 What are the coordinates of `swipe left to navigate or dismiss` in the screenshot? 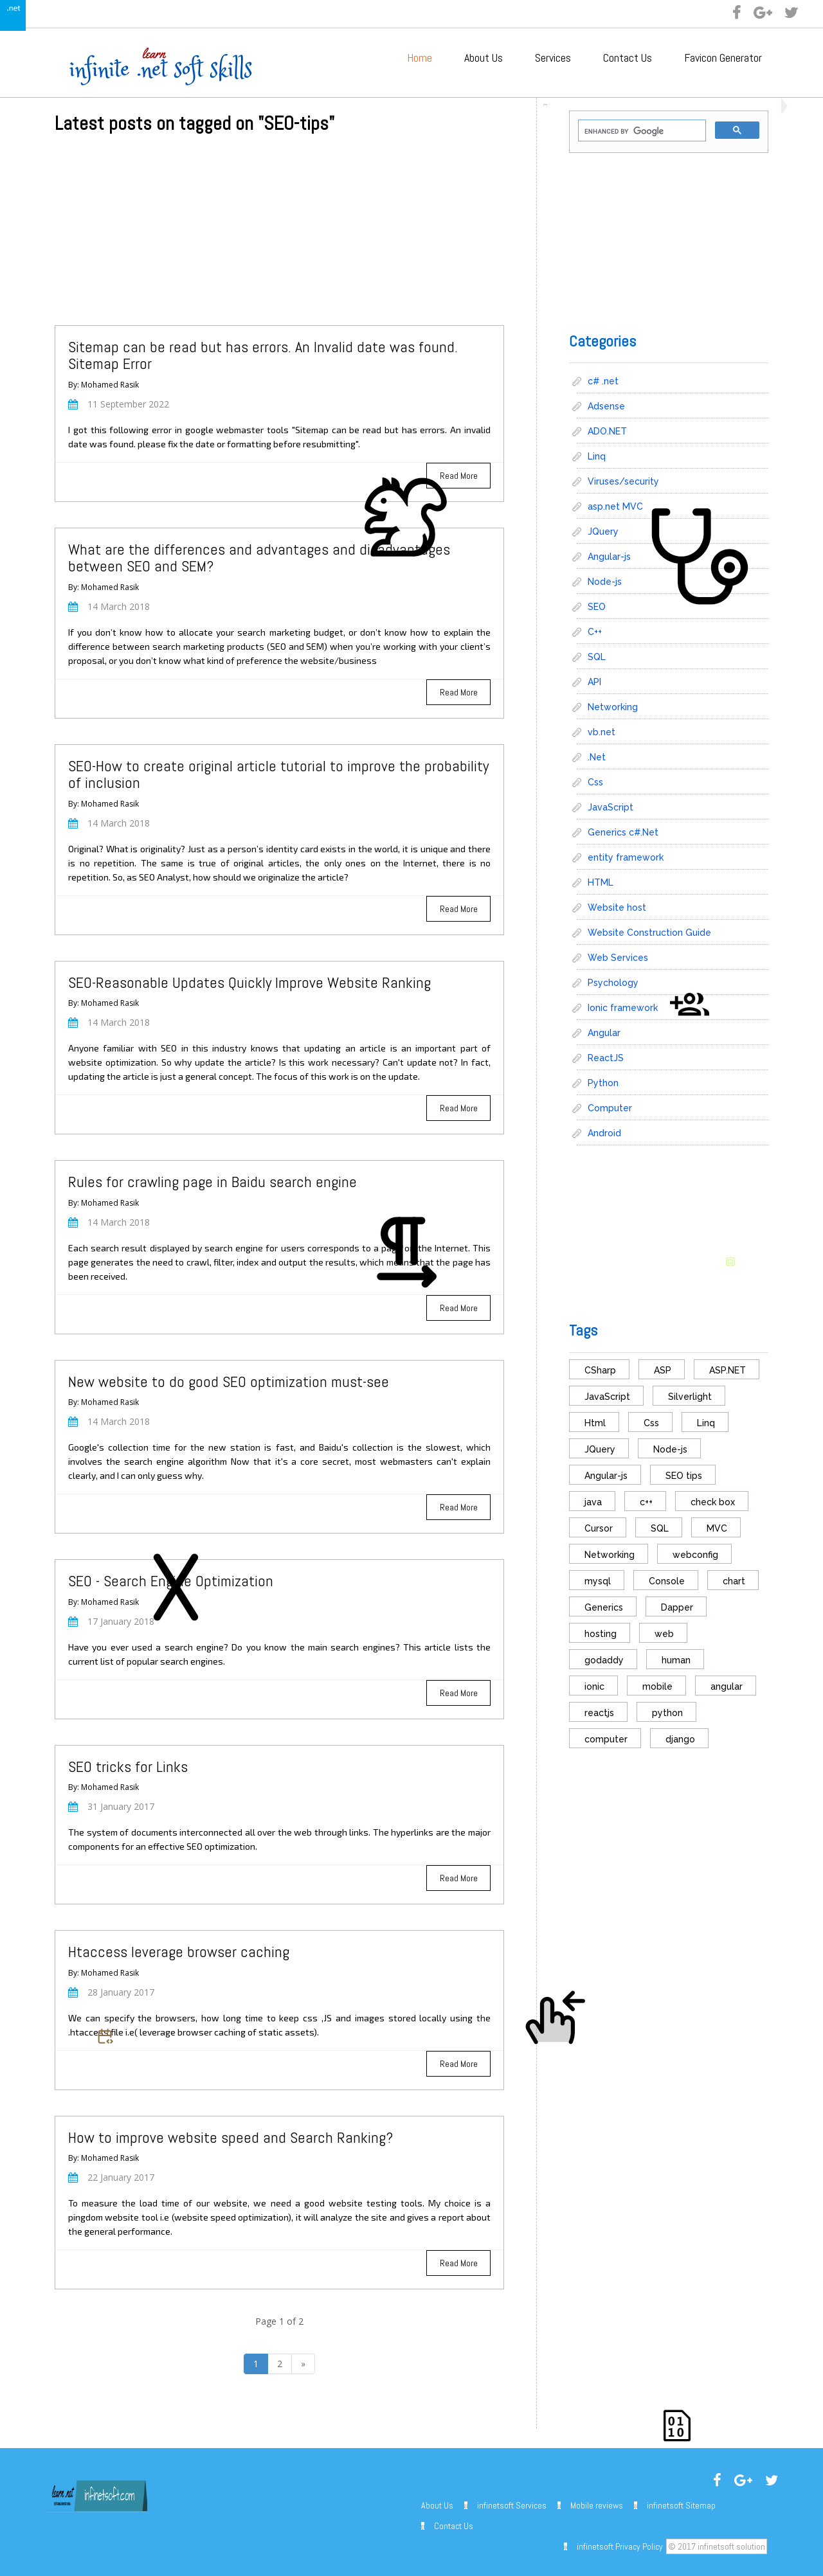 It's located at (552, 2019).